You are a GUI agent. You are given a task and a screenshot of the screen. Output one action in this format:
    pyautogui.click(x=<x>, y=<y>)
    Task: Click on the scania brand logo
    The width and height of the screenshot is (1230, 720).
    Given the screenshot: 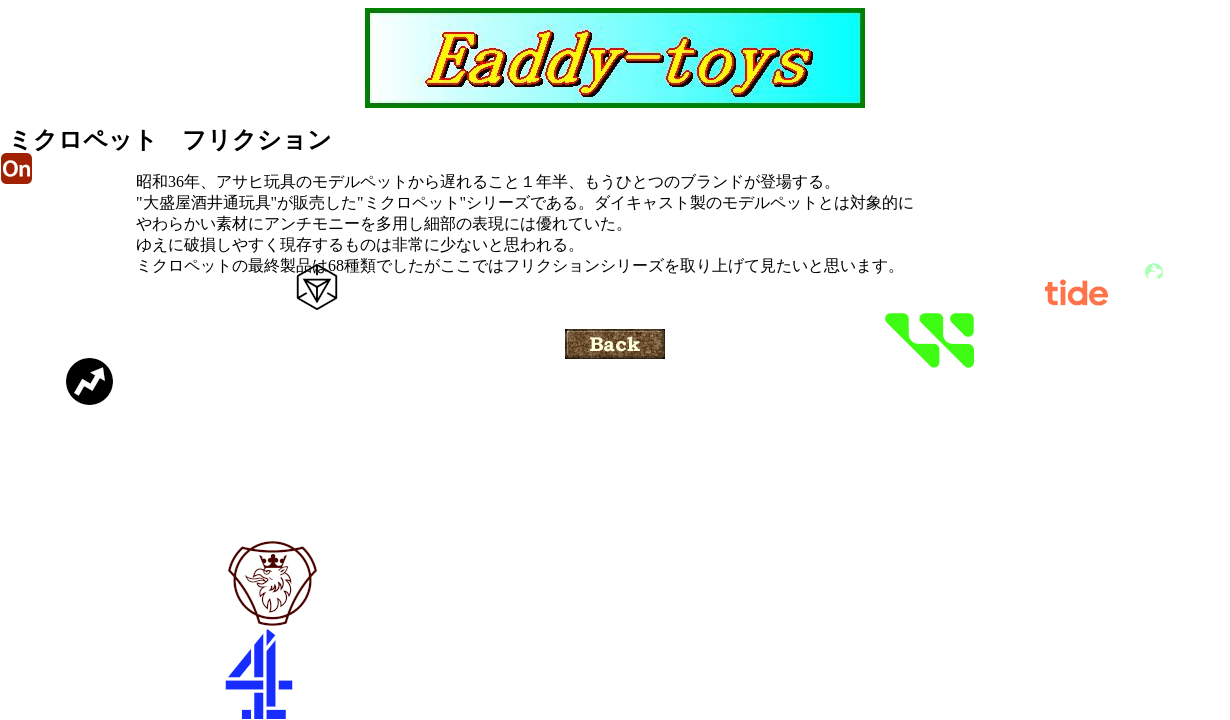 What is the action you would take?
    pyautogui.click(x=272, y=583)
    